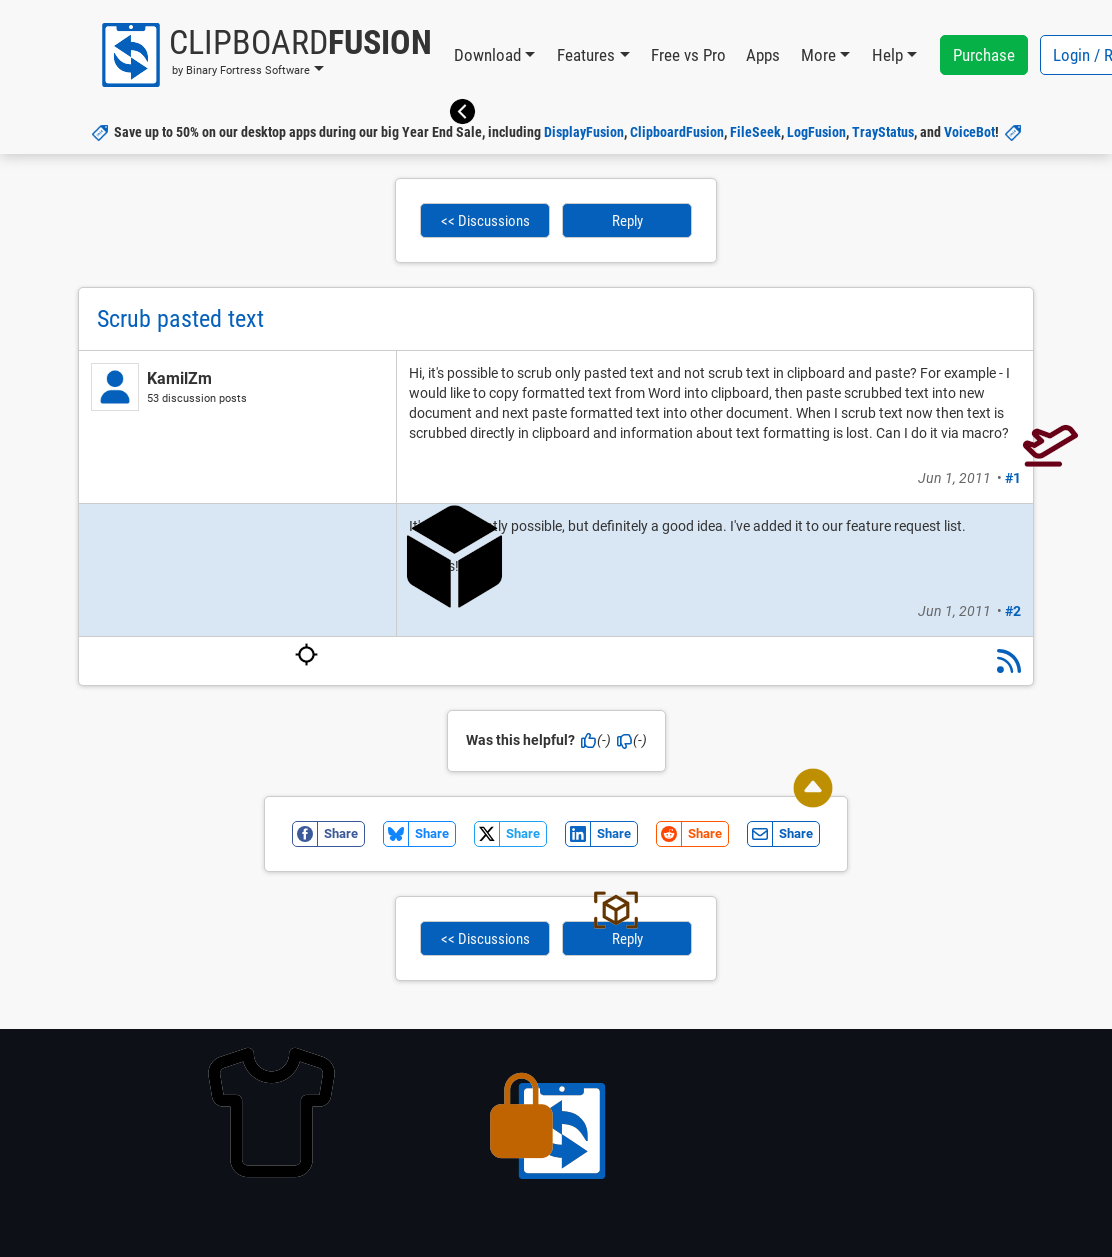 This screenshot has width=1112, height=1257. Describe the element at coordinates (271, 1112) in the screenshot. I see `browse clothing or apparel items` at that location.